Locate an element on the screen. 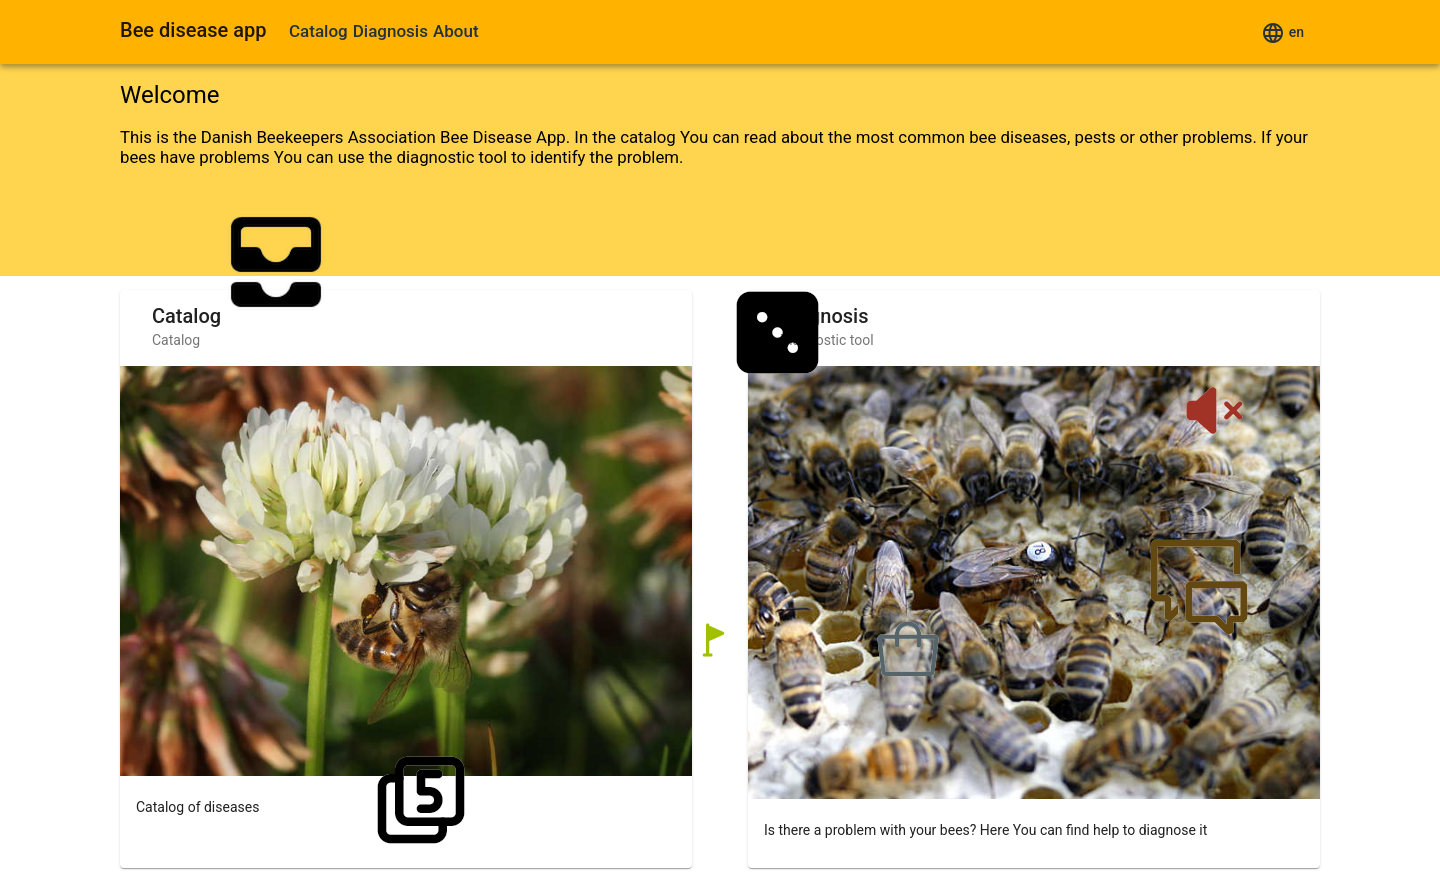 Image resolution: width=1440 pixels, height=896 pixels. indicates a dice roll result of three is located at coordinates (777, 332).